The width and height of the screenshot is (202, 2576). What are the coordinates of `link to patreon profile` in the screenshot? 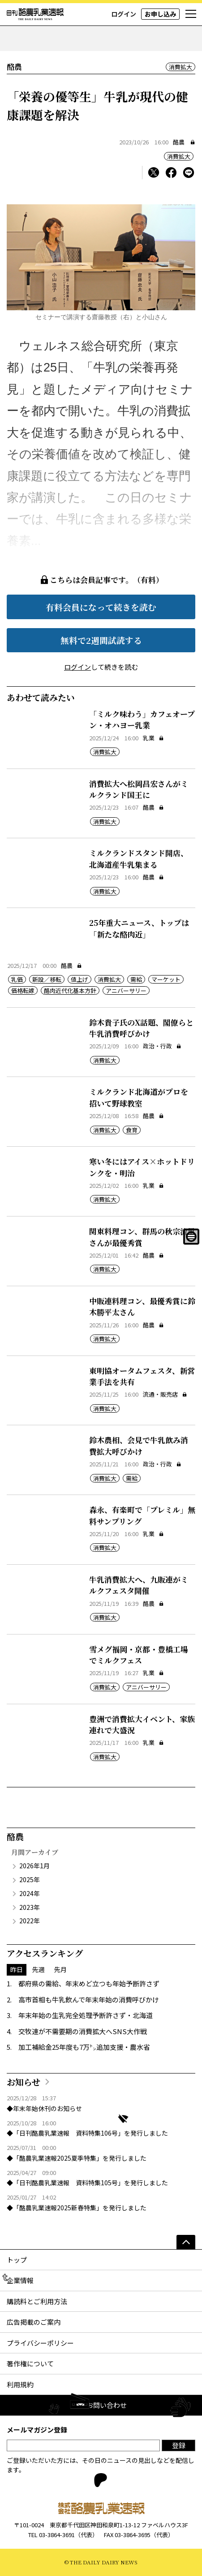 It's located at (100, 2480).